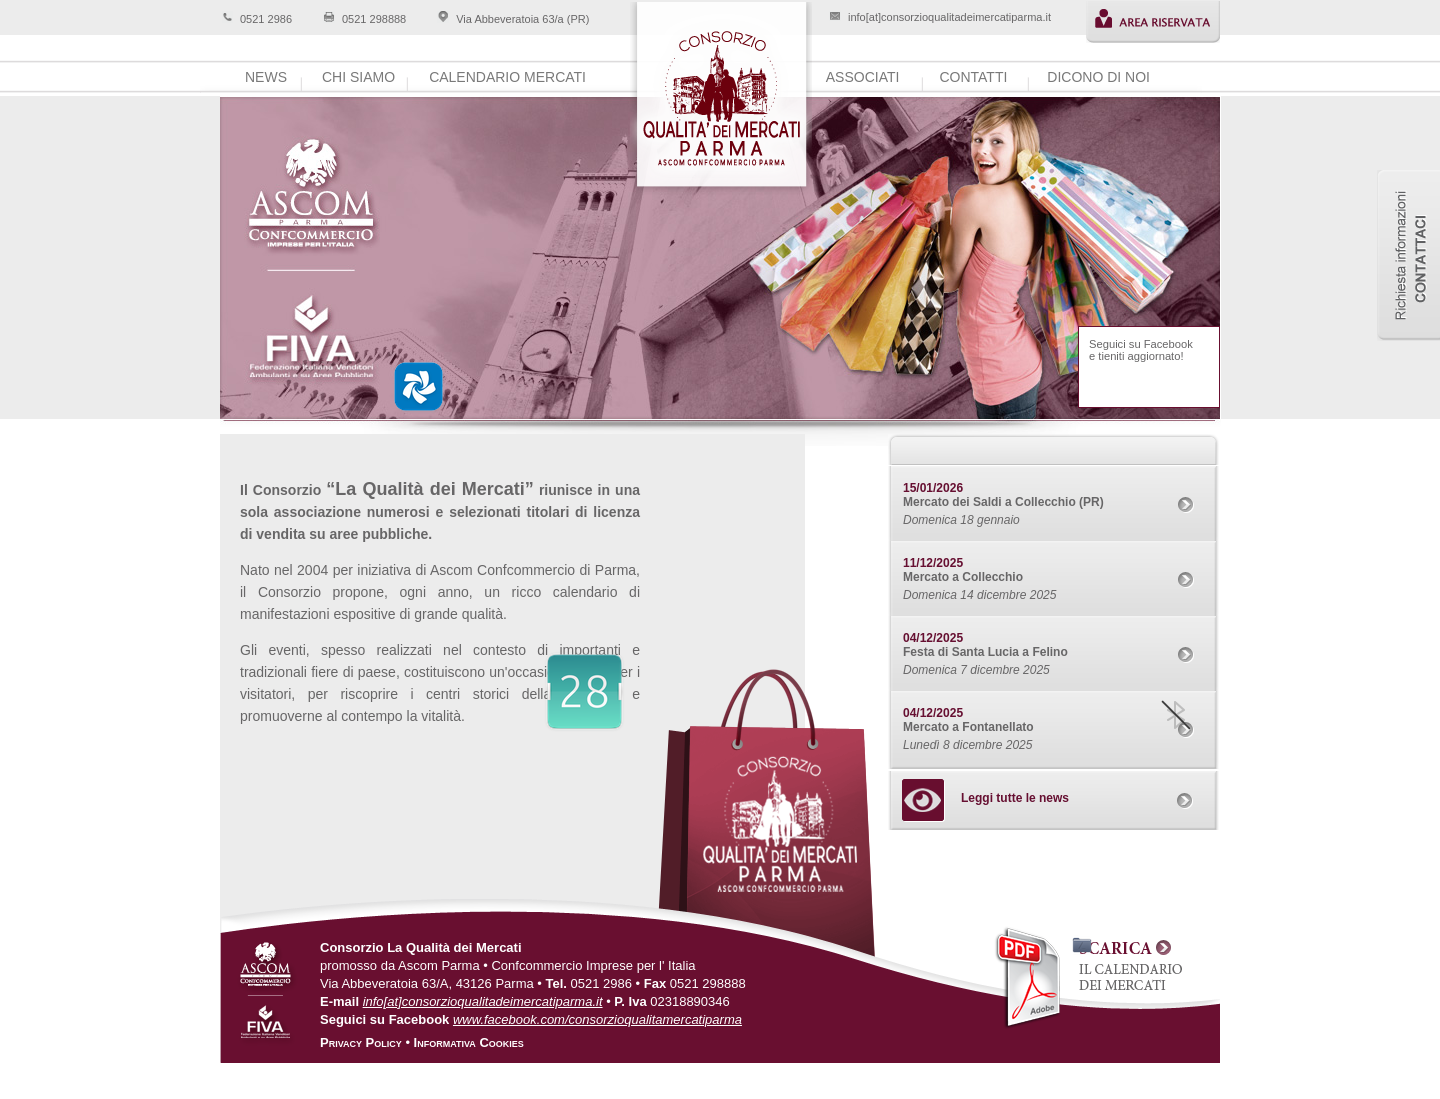 This screenshot has width=1440, height=1099. I want to click on indicates bluetooth is turned off or disabled, so click(1176, 715).